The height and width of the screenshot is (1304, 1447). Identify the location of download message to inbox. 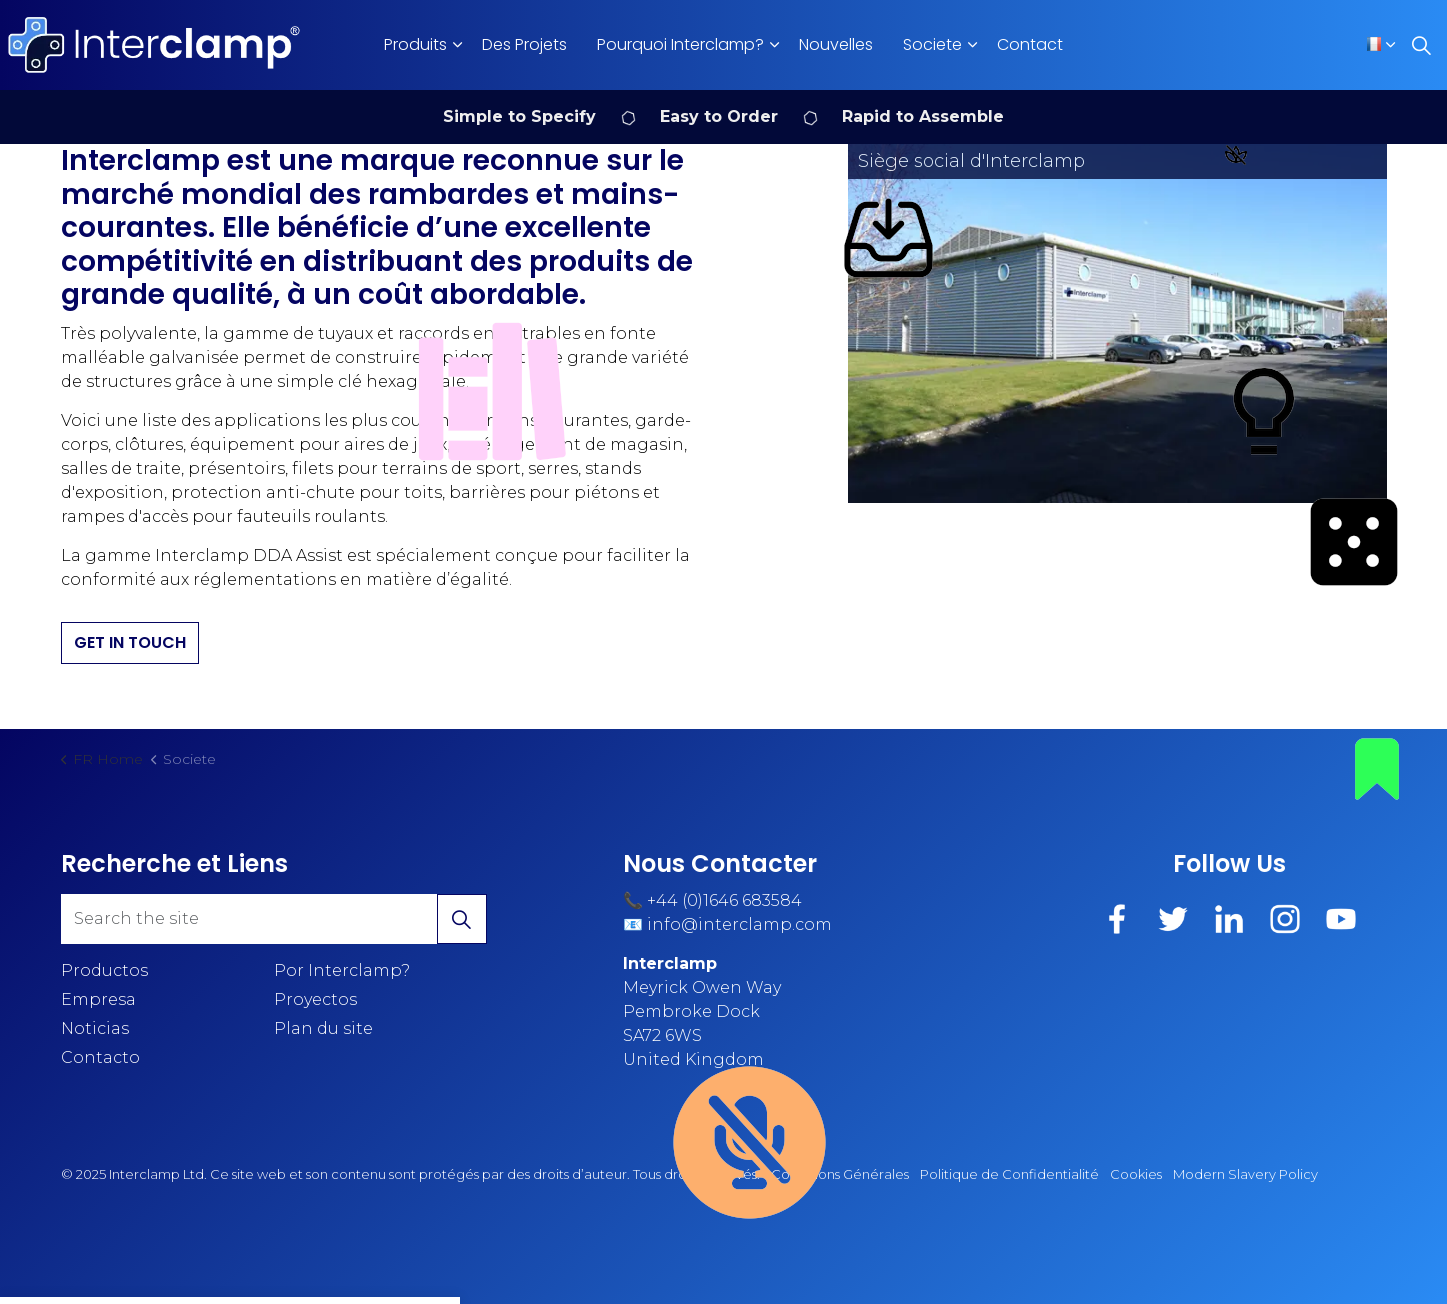
(888, 239).